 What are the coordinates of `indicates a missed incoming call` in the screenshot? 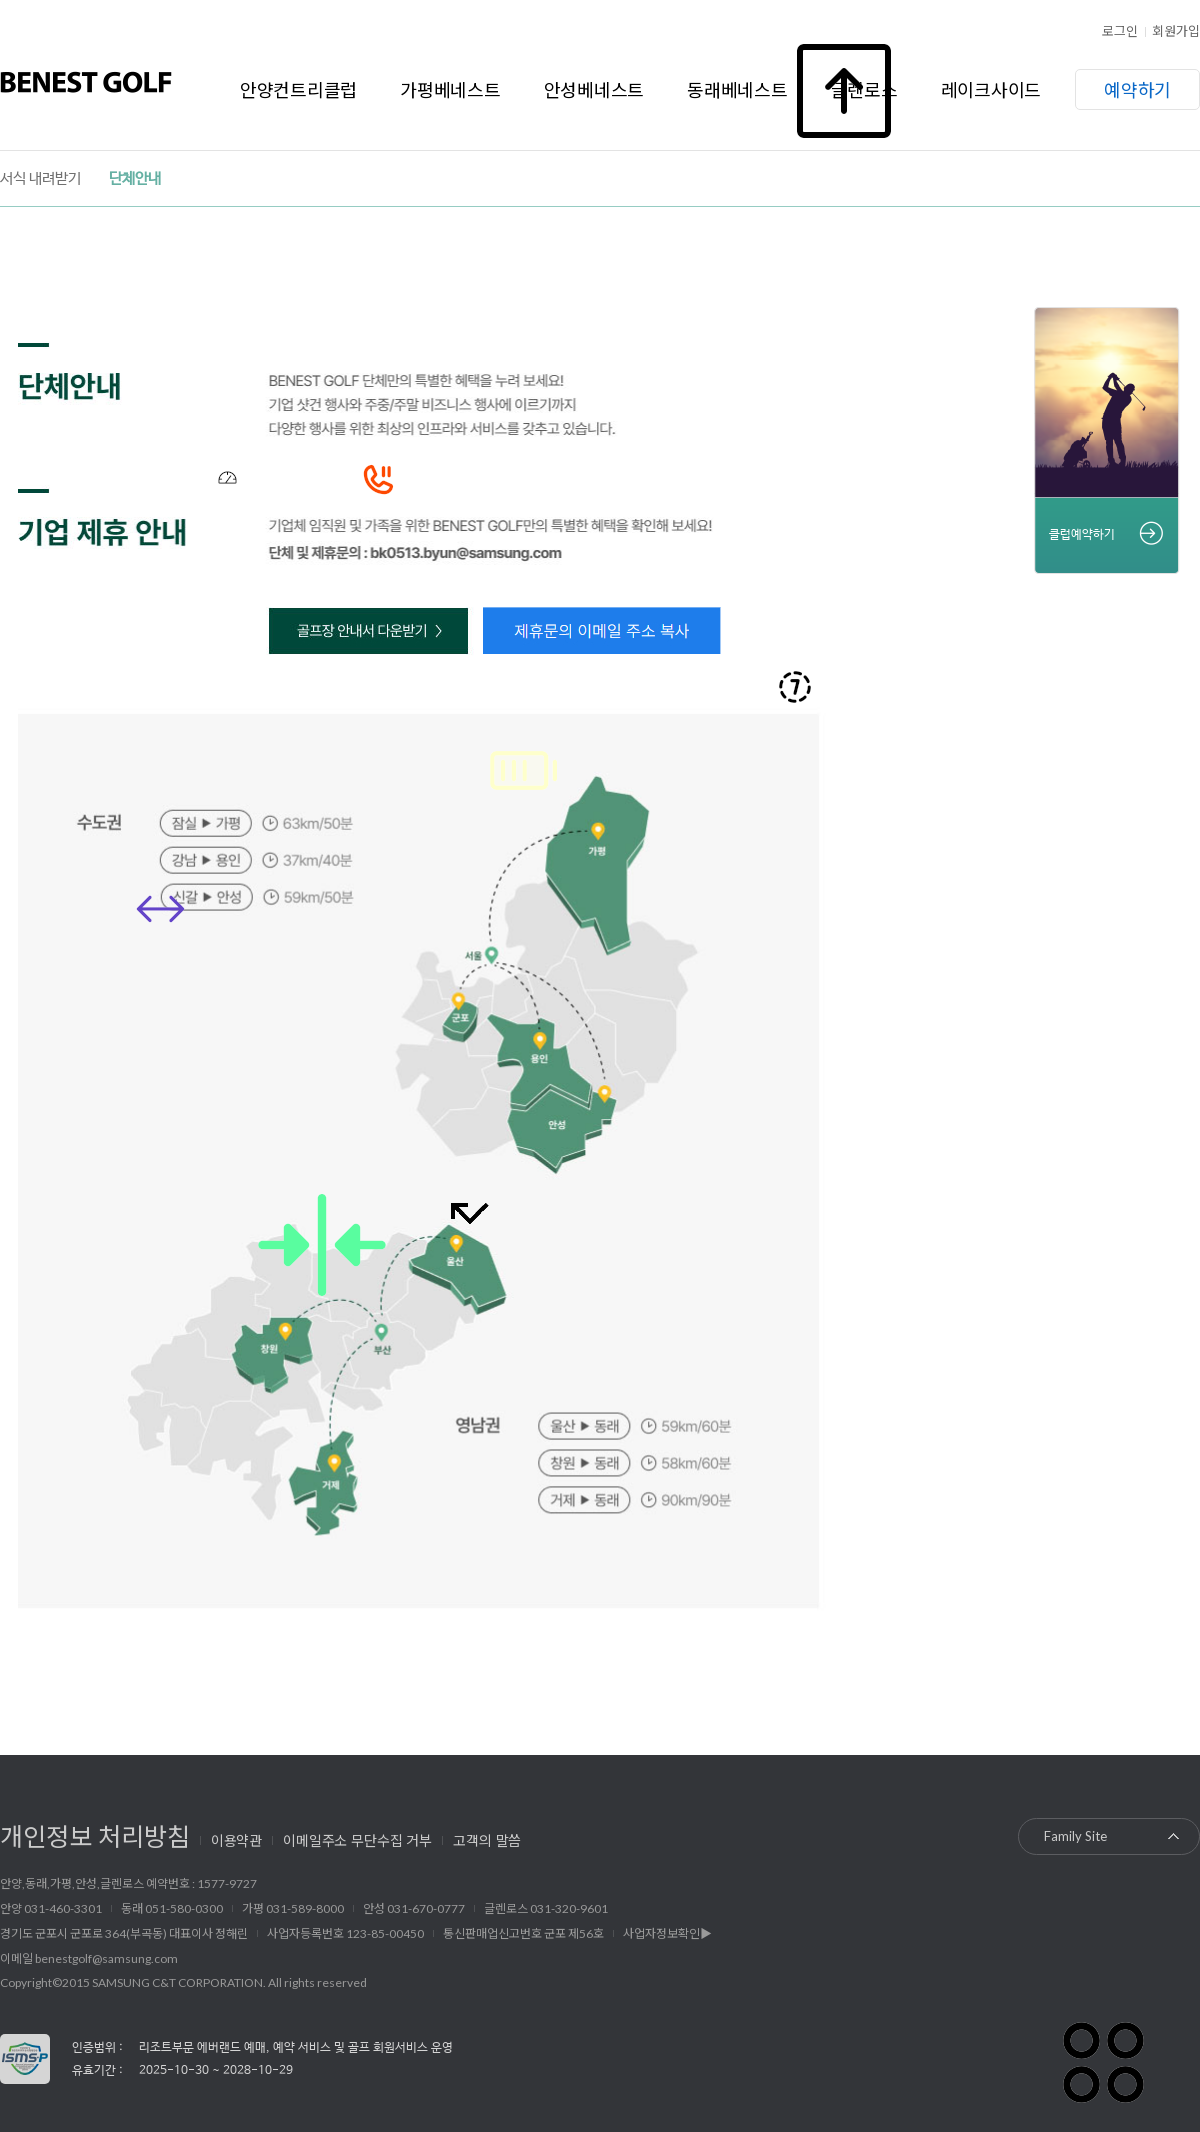 It's located at (470, 1213).